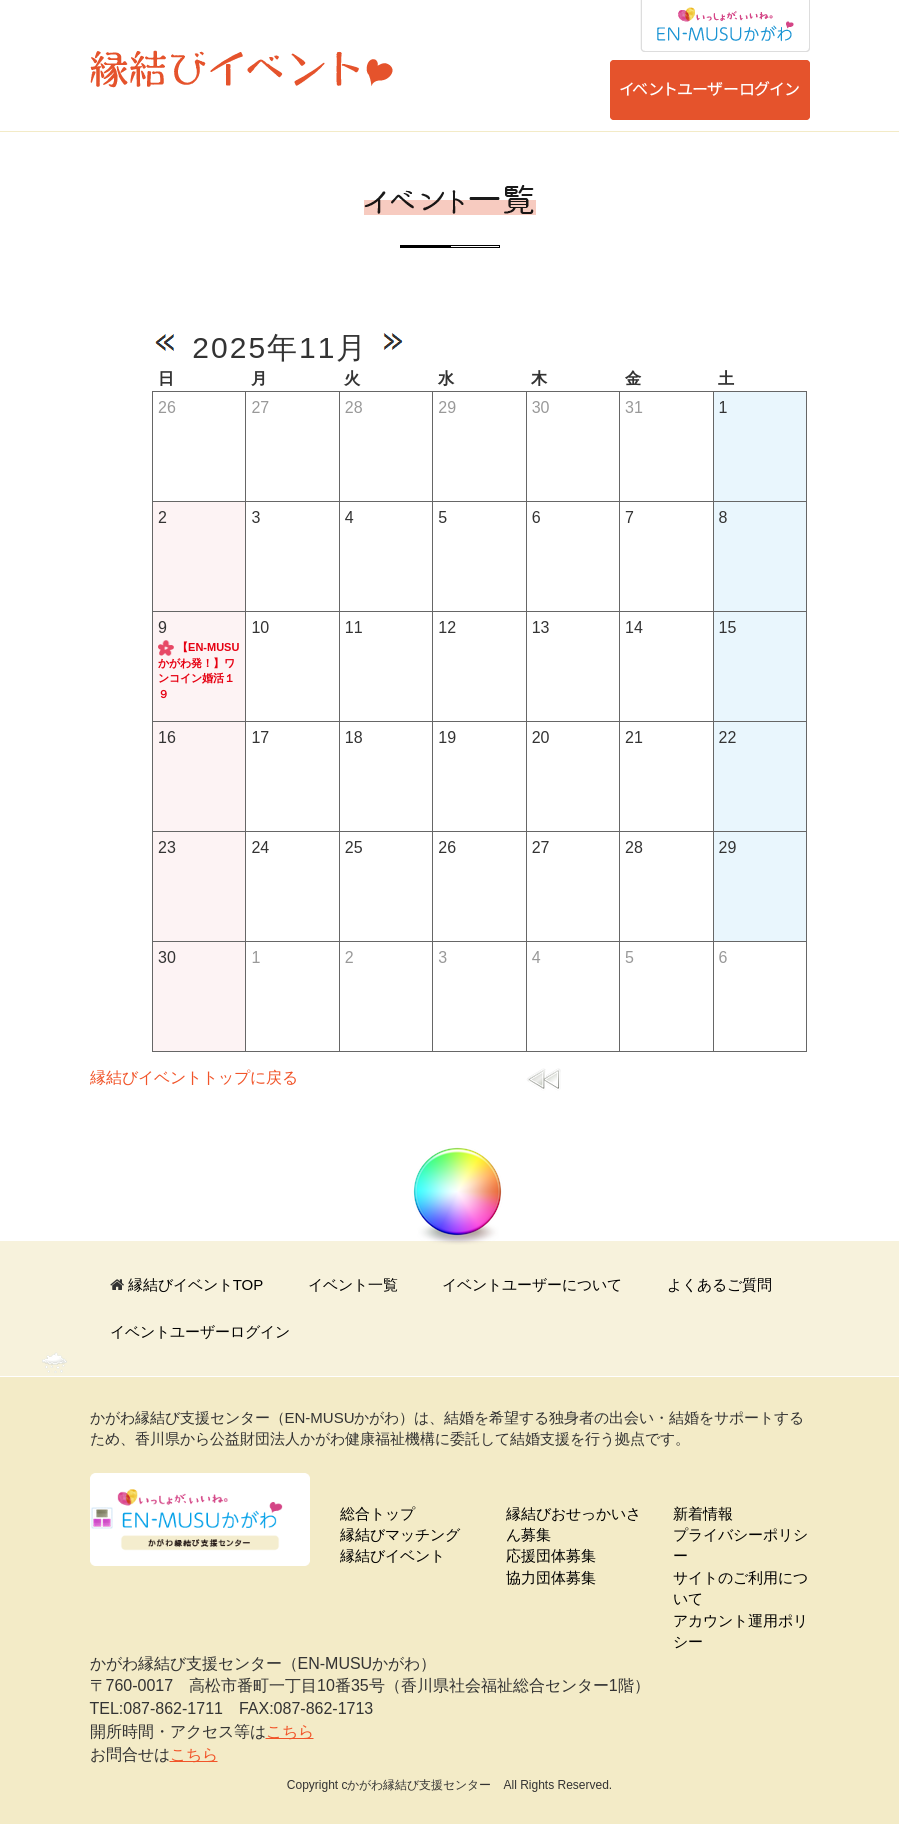  I want to click on indicates snowy weather conditions, so click(54, 1360).